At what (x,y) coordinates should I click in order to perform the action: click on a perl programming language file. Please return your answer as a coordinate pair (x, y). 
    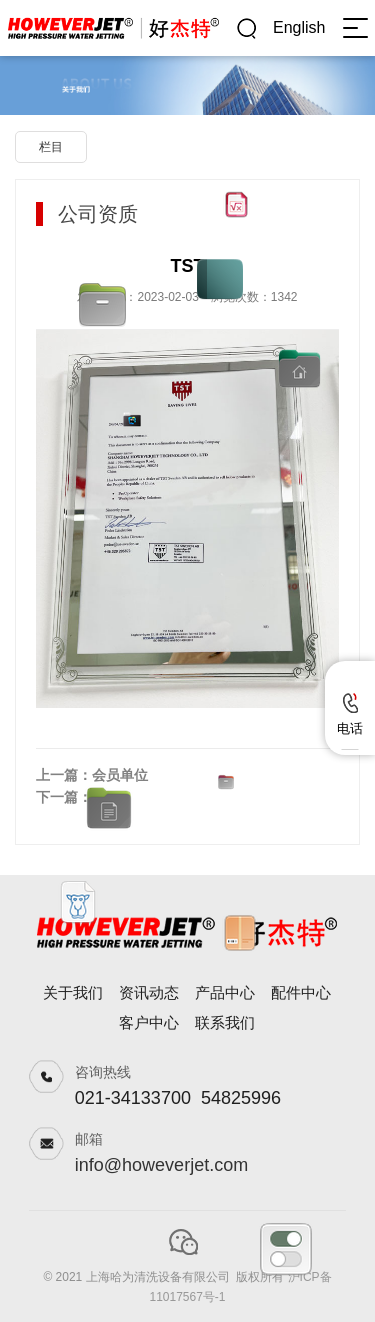
    Looking at the image, I should click on (78, 902).